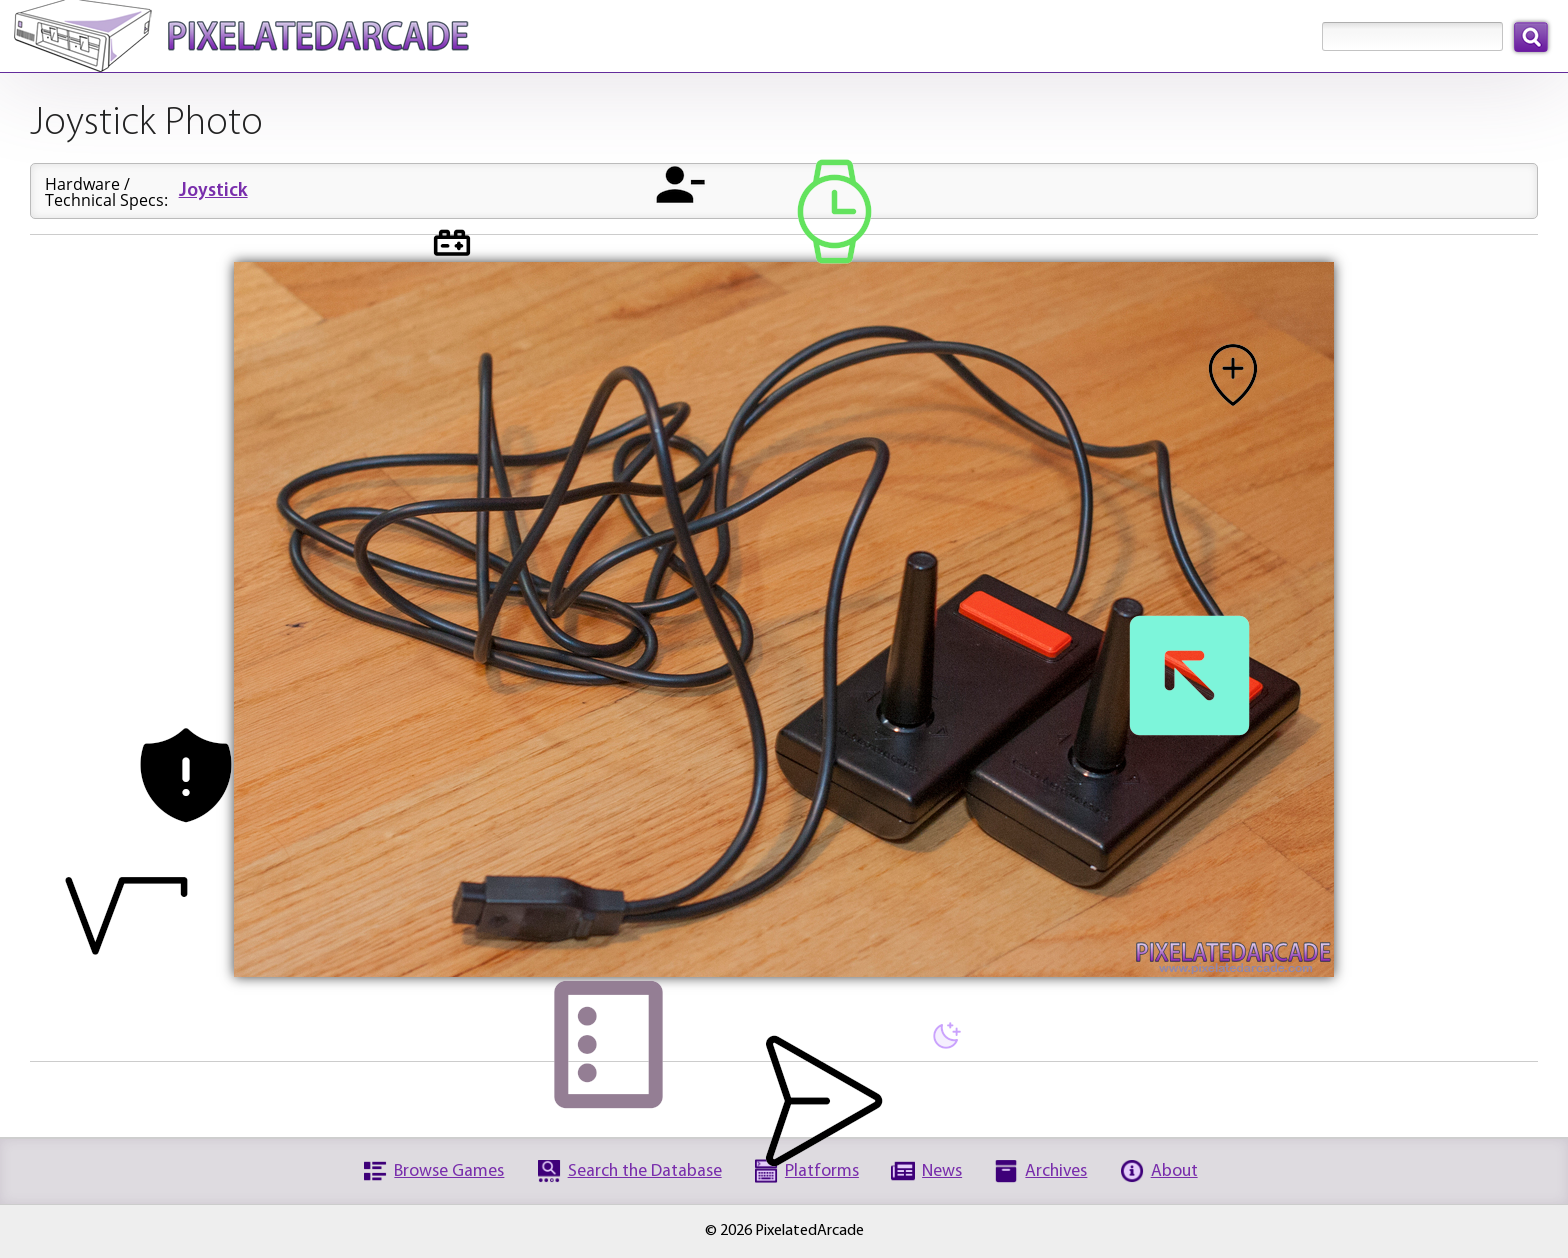 The width and height of the screenshot is (1568, 1258). Describe the element at coordinates (679, 184) in the screenshot. I see `remove a contact or user from your list` at that location.